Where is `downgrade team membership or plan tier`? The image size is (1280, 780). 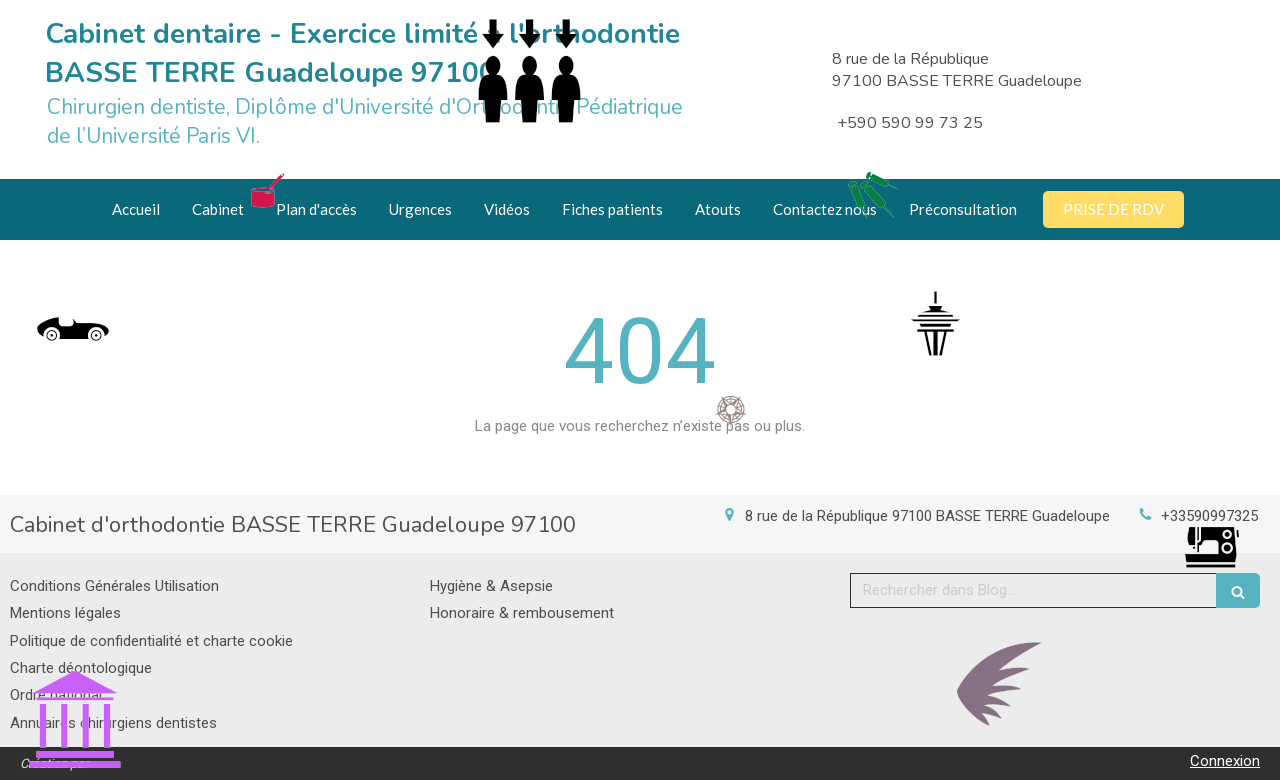 downgrade team membership or plan tier is located at coordinates (529, 70).